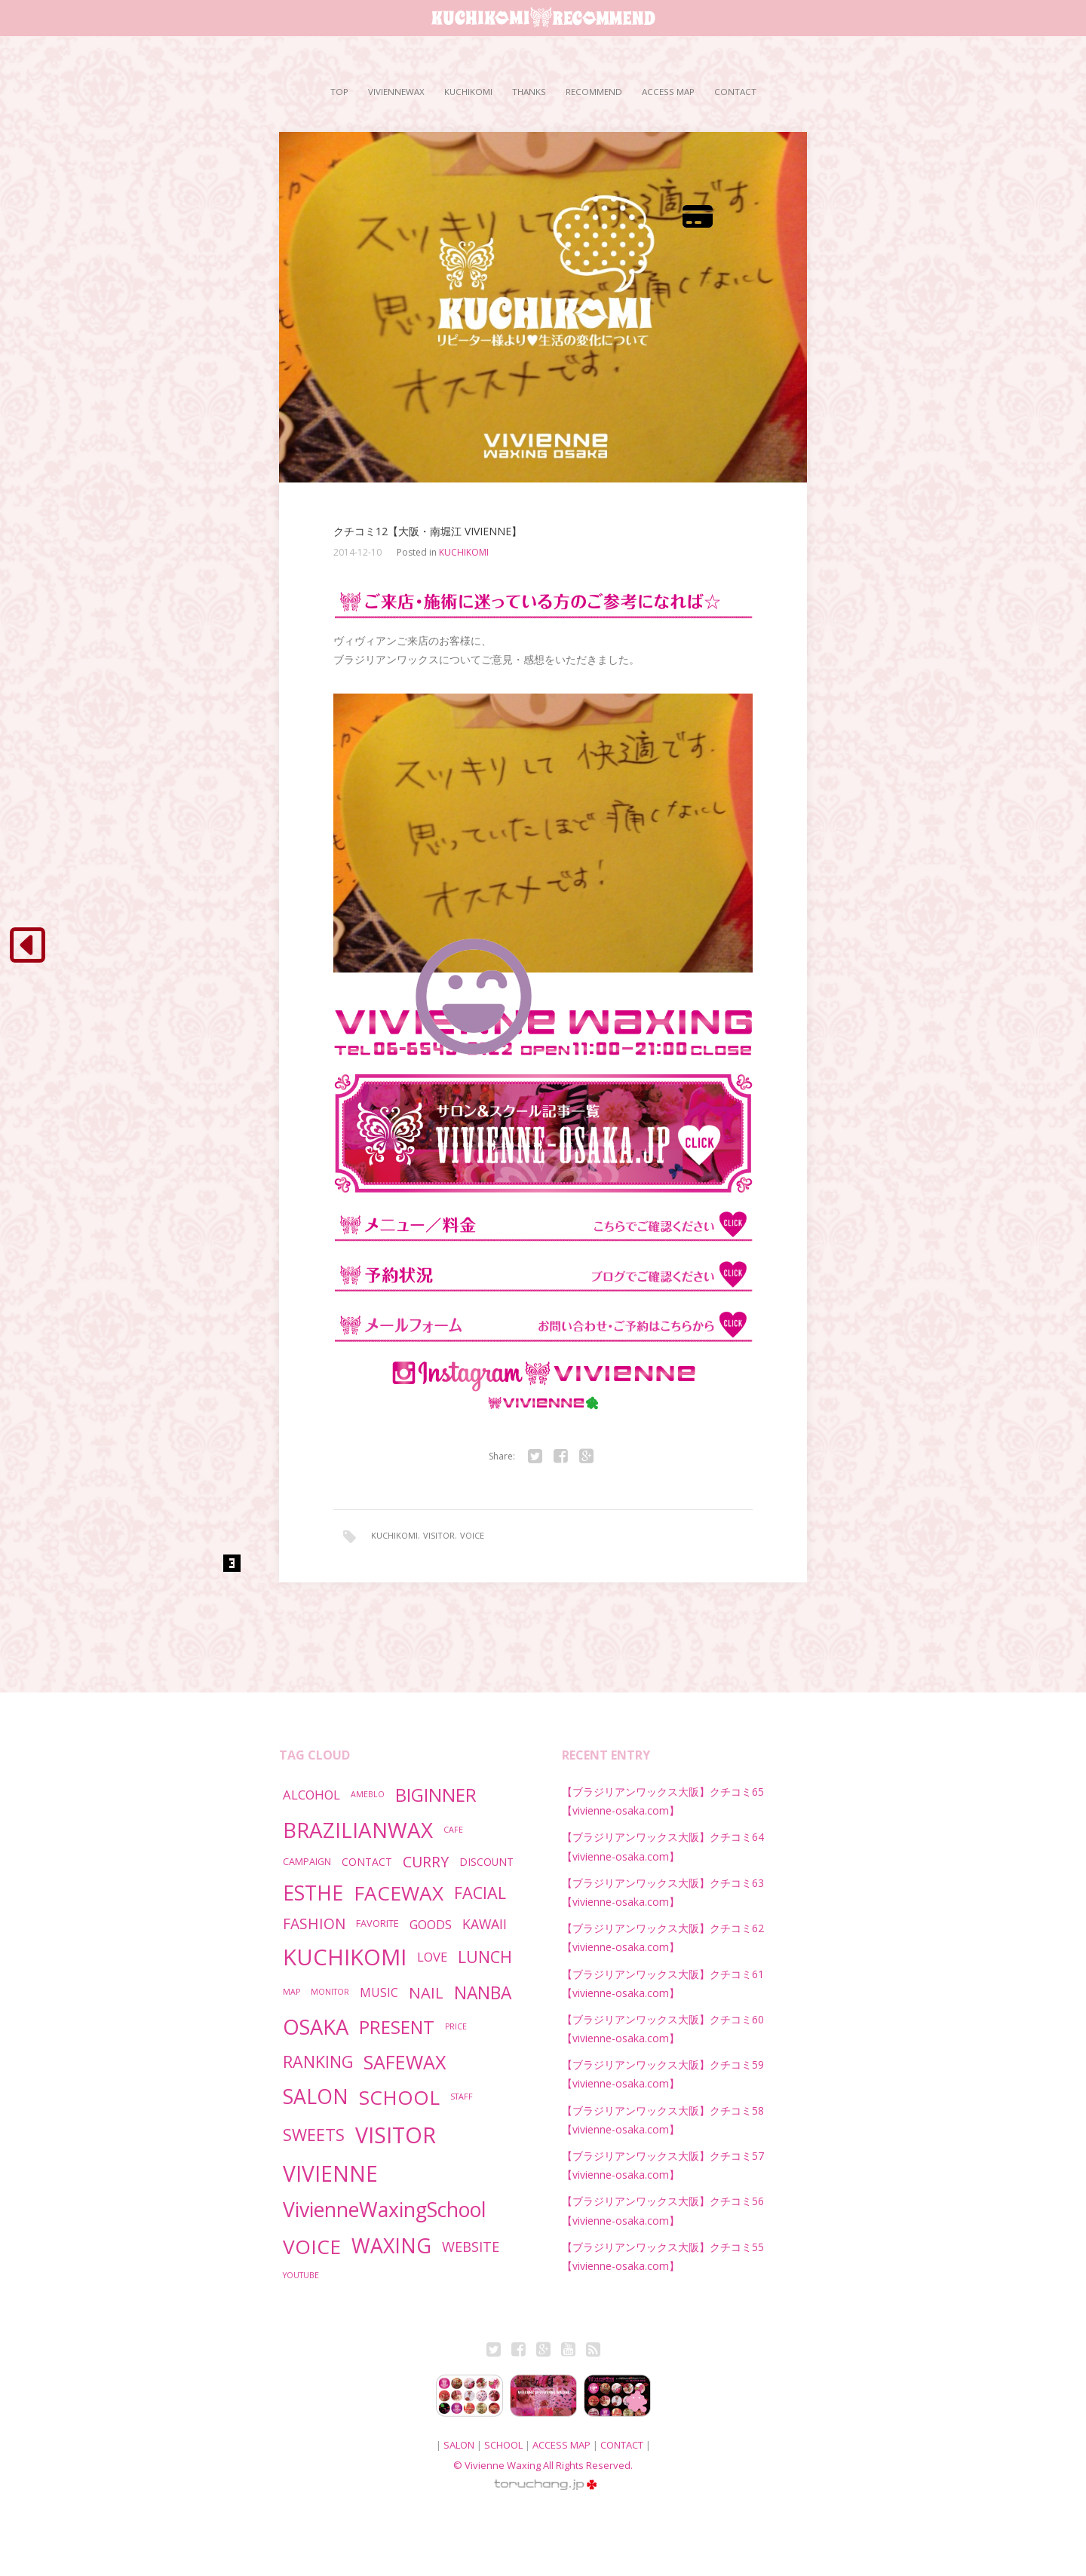  Describe the element at coordinates (27, 945) in the screenshot. I see `navigate to the previous item or screen` at that location.